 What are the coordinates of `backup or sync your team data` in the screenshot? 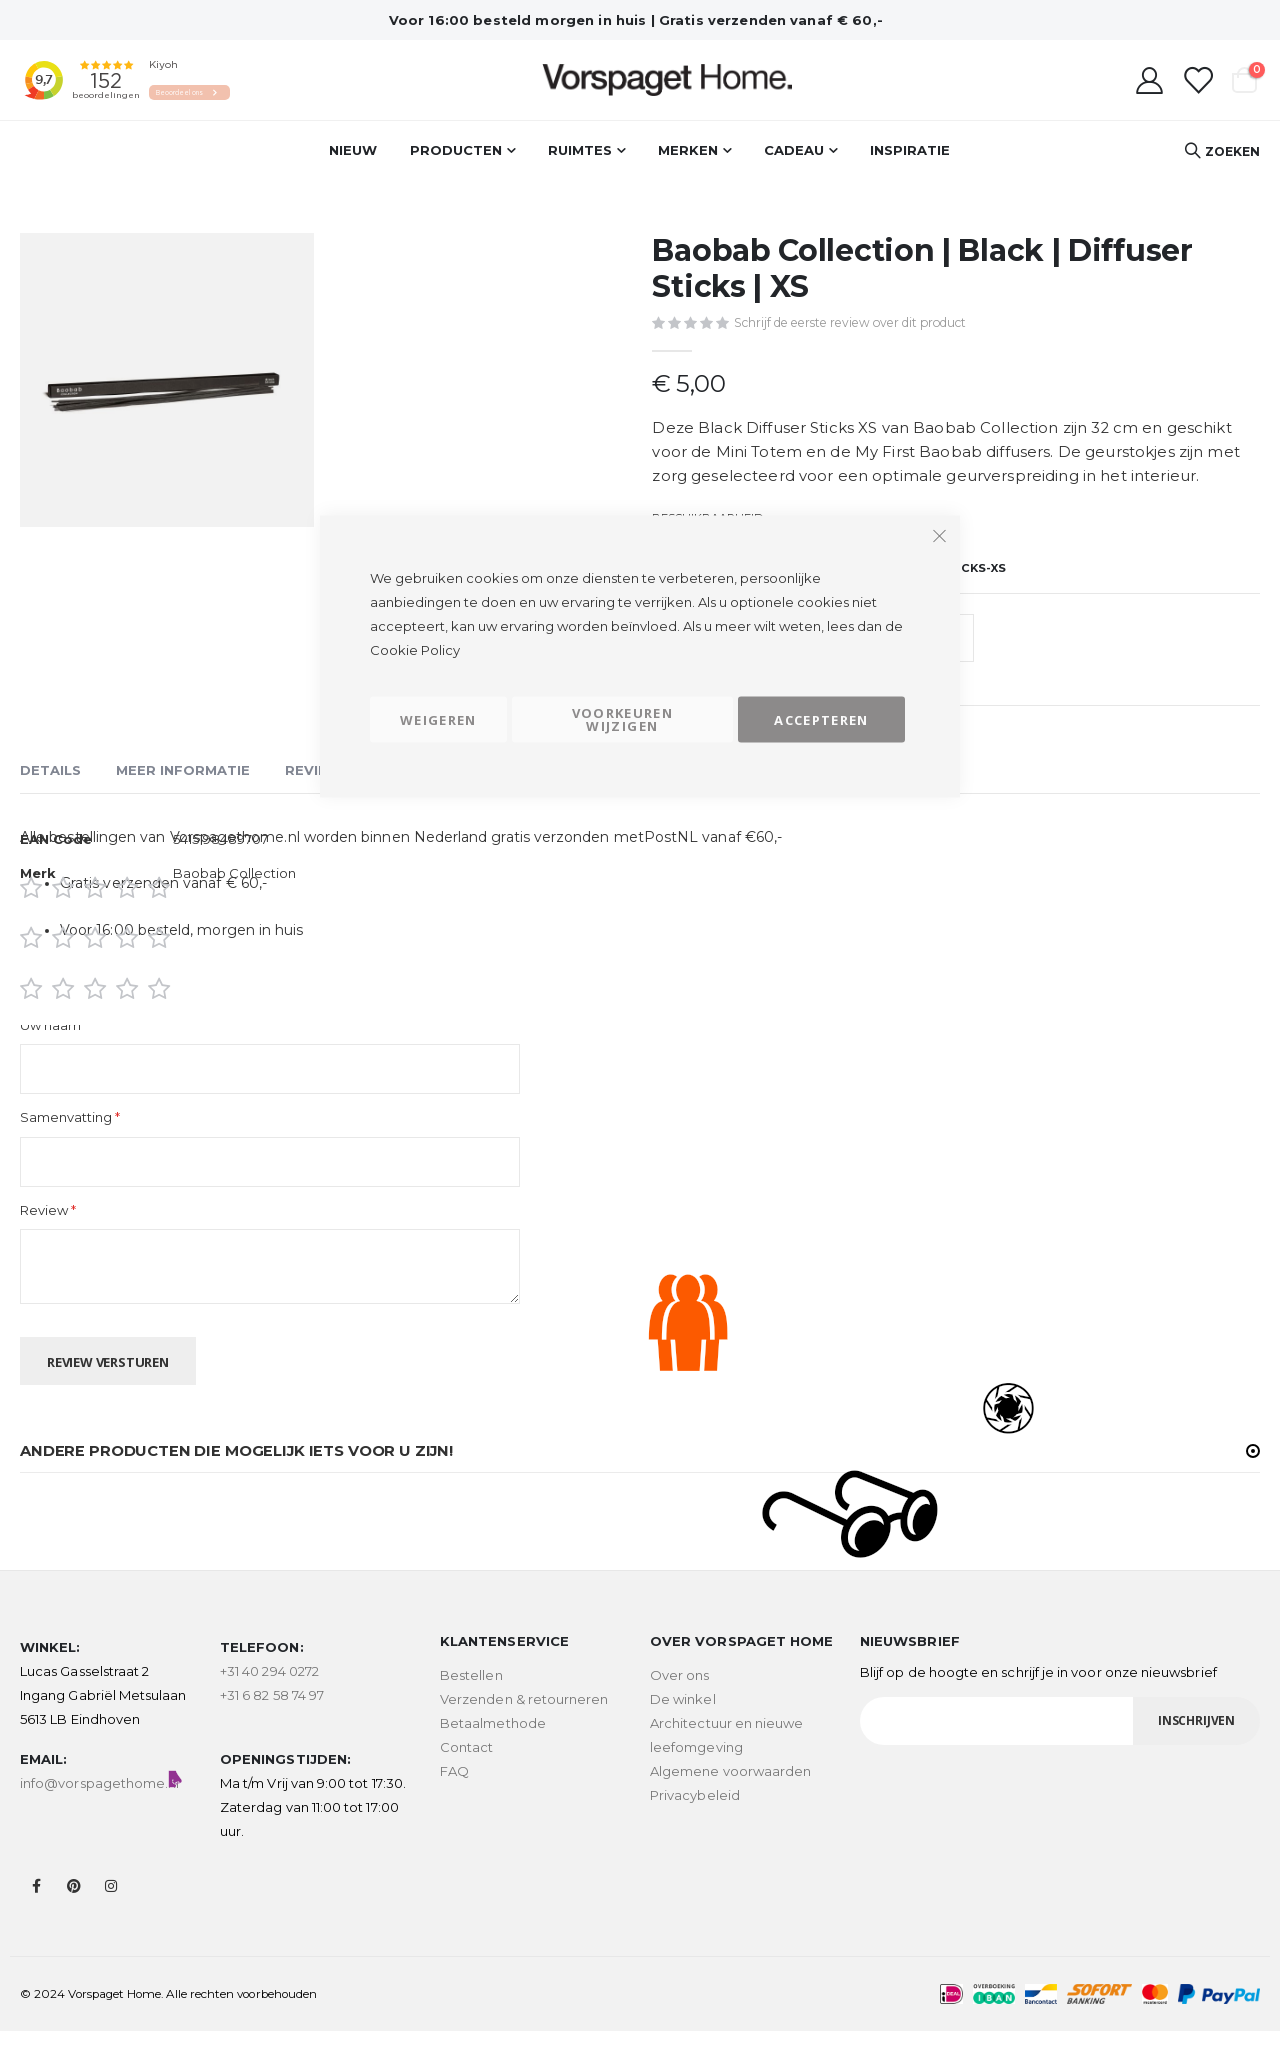 It's located at (688, 1322).